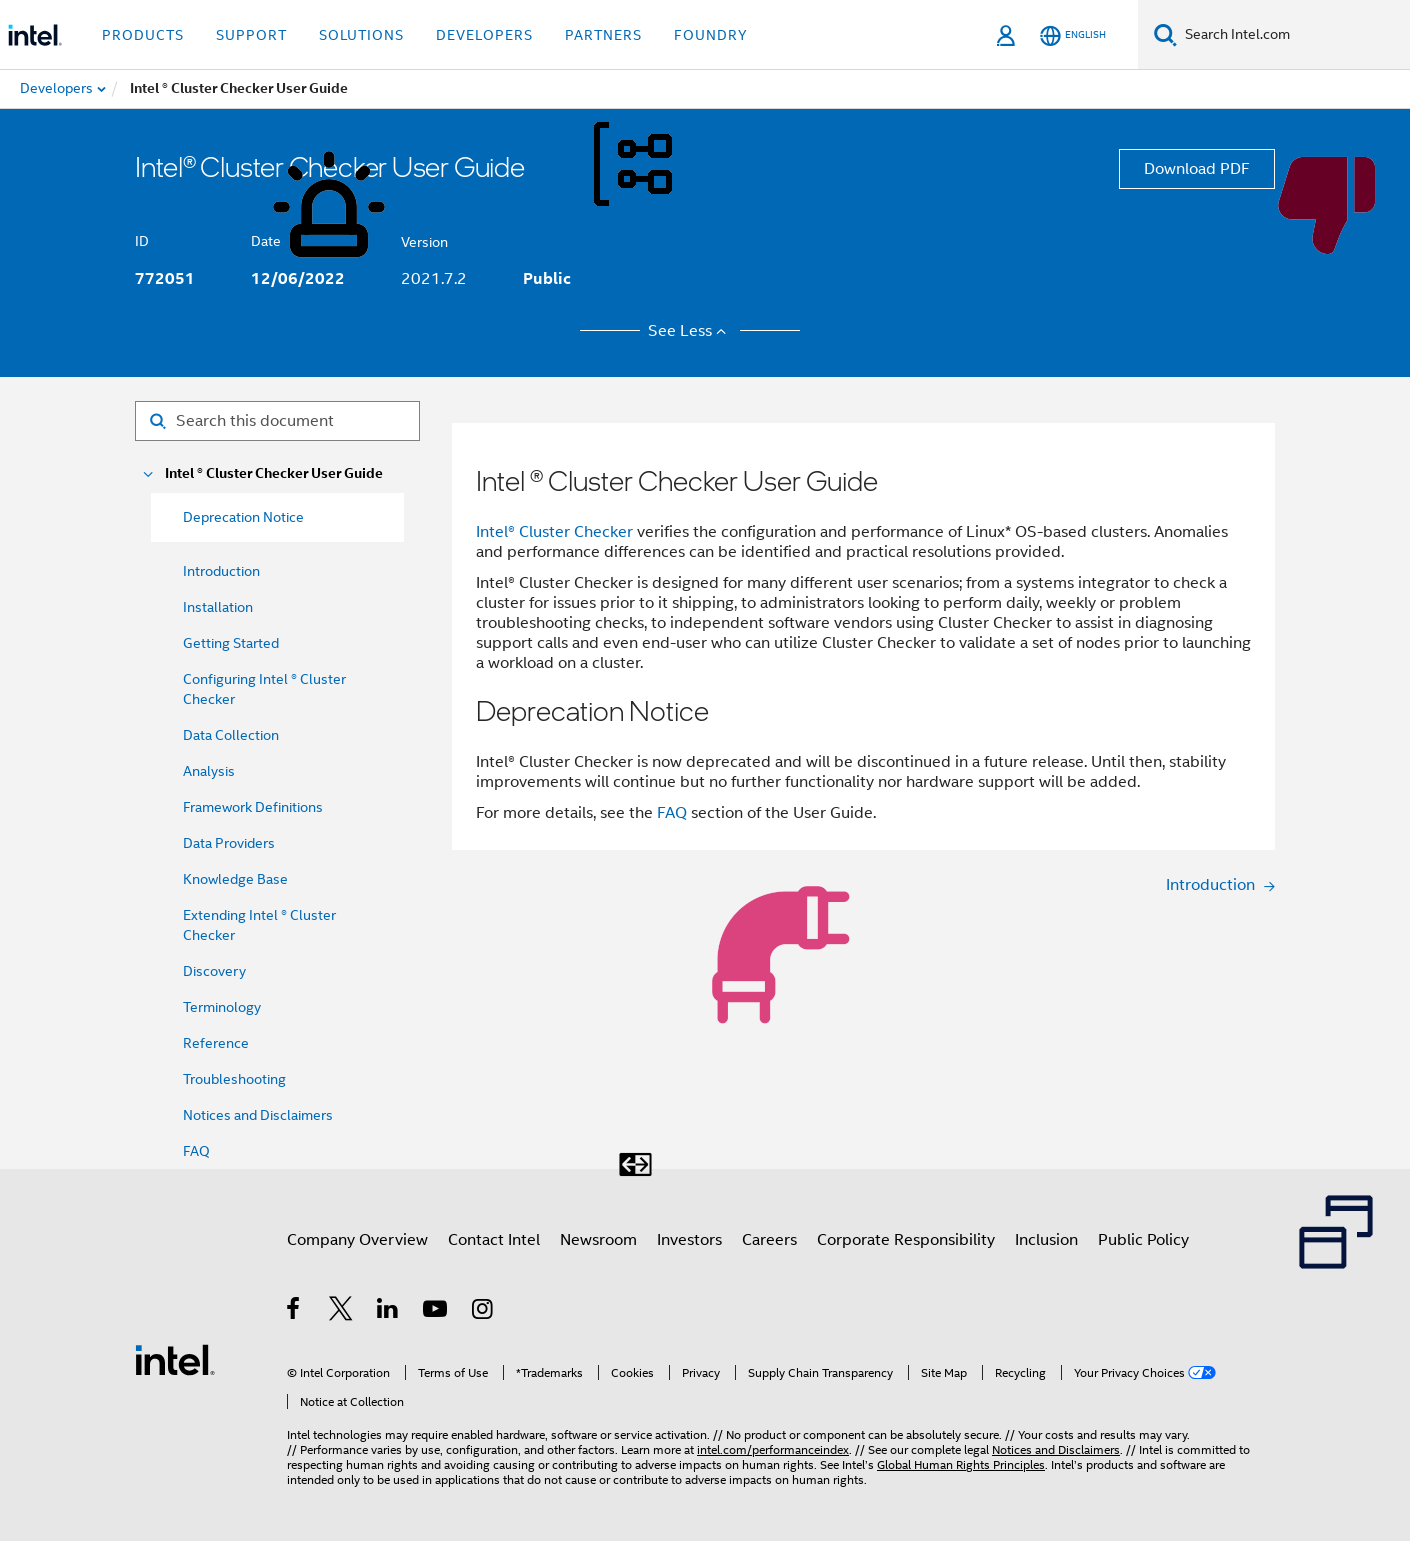  I want to click on group code references by their type, so click(636, 164).